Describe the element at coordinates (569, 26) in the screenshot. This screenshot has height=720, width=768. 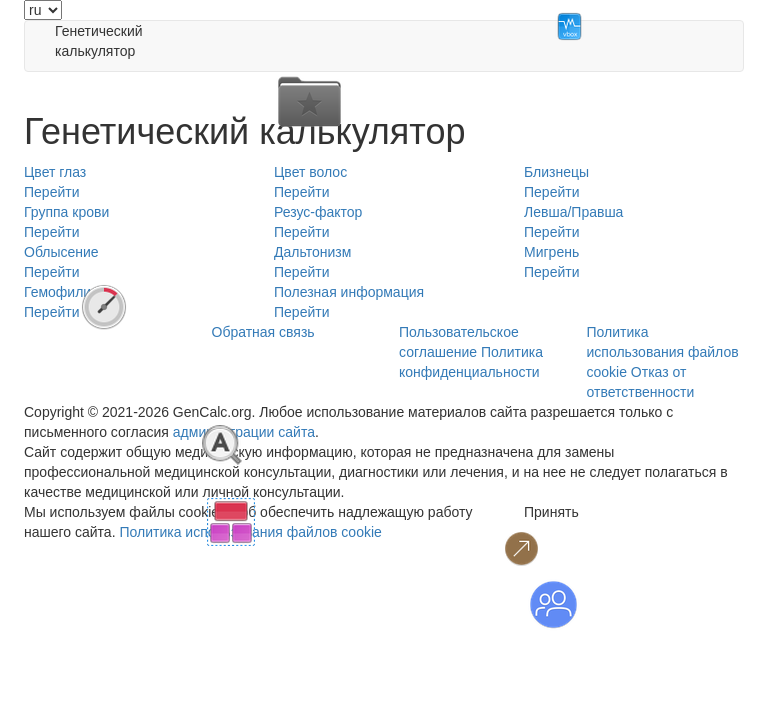
I see `a VirtualBox virtual machine configuration file` at that location.